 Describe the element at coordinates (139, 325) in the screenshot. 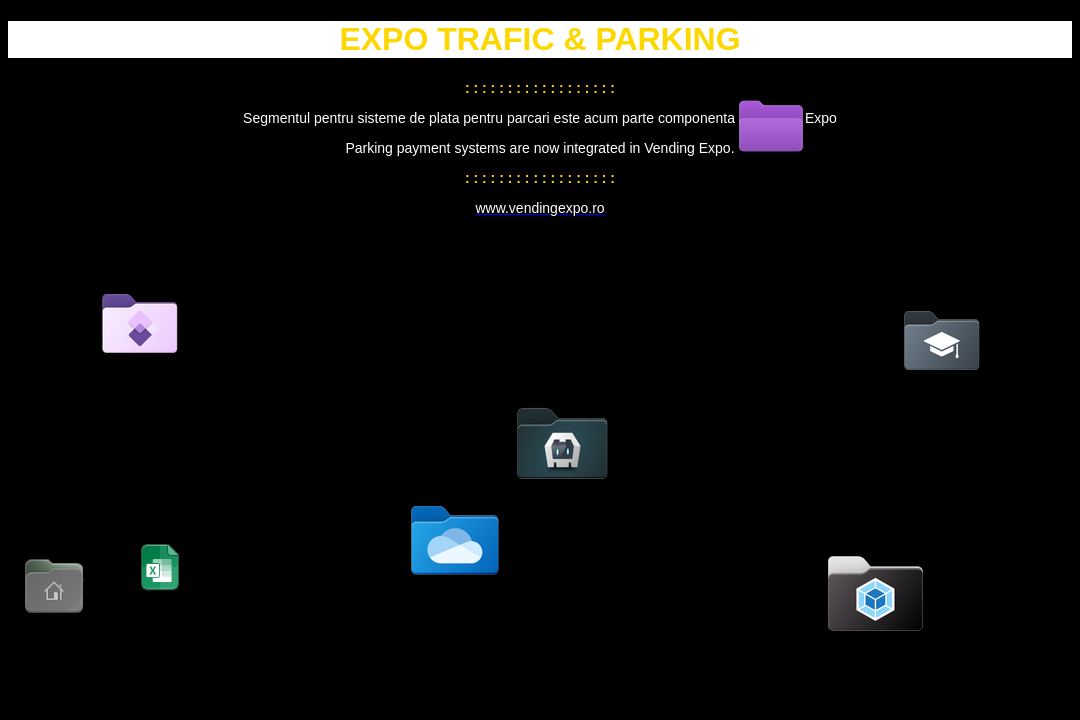

I see `open microsoft finance documents folder` at that location.